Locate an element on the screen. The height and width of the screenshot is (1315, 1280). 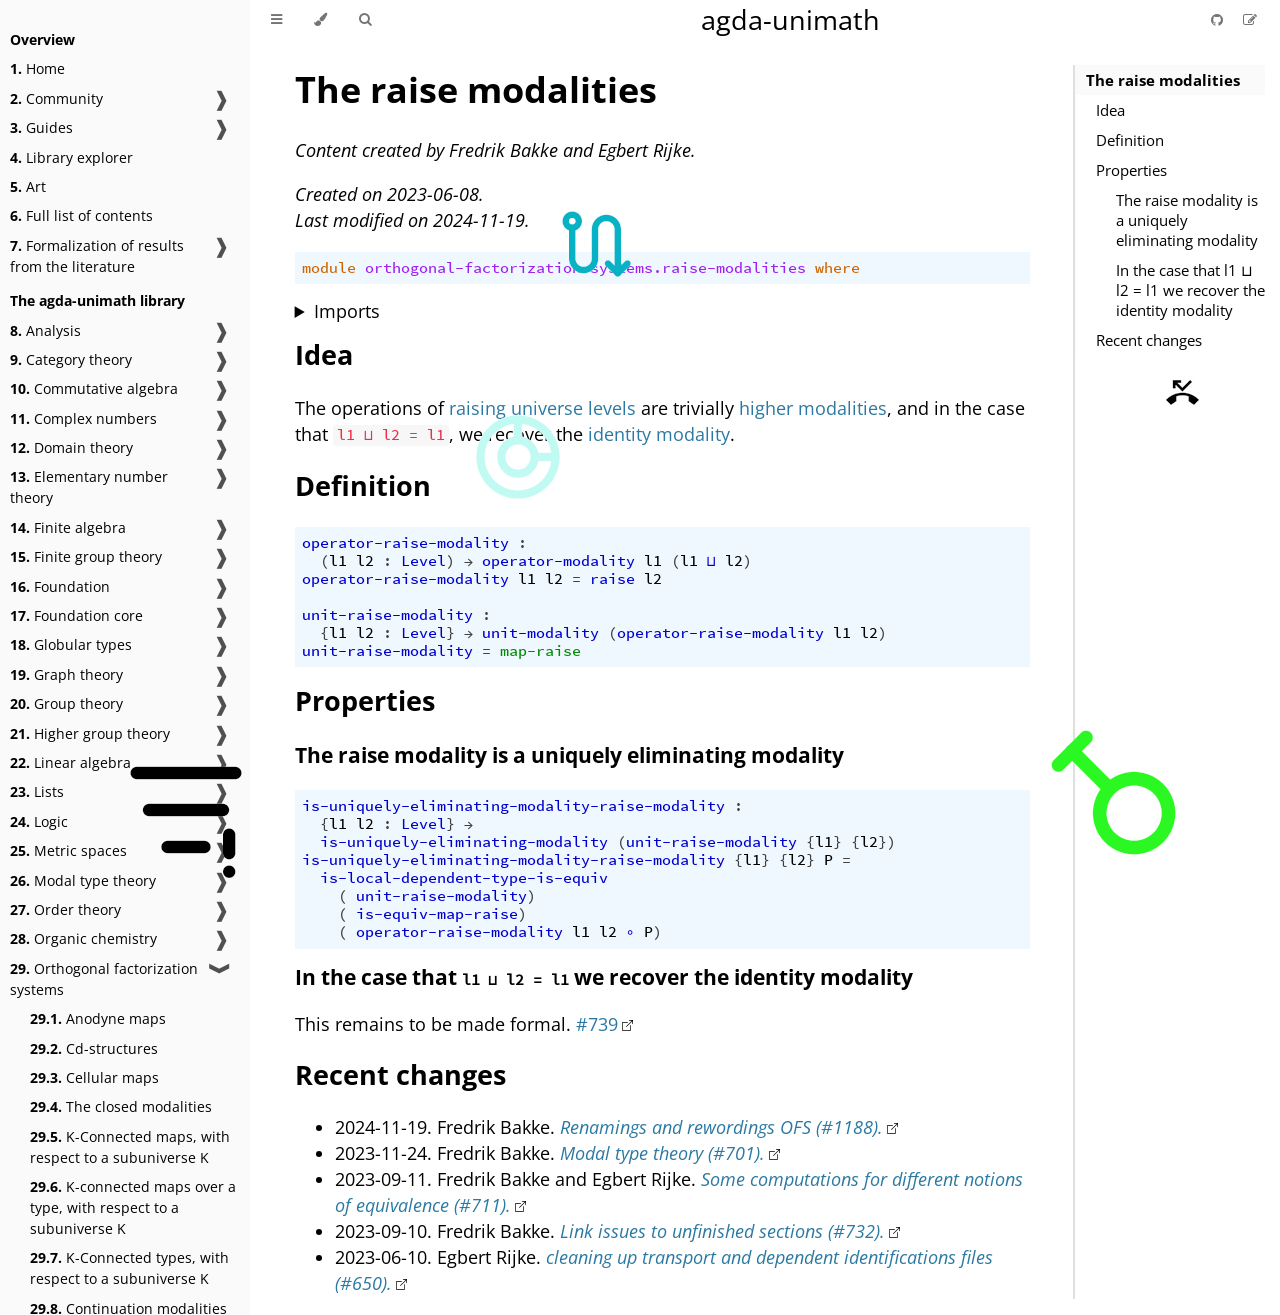
indicates an s-curve or winding path ahead is located at coordinates (595, 244).